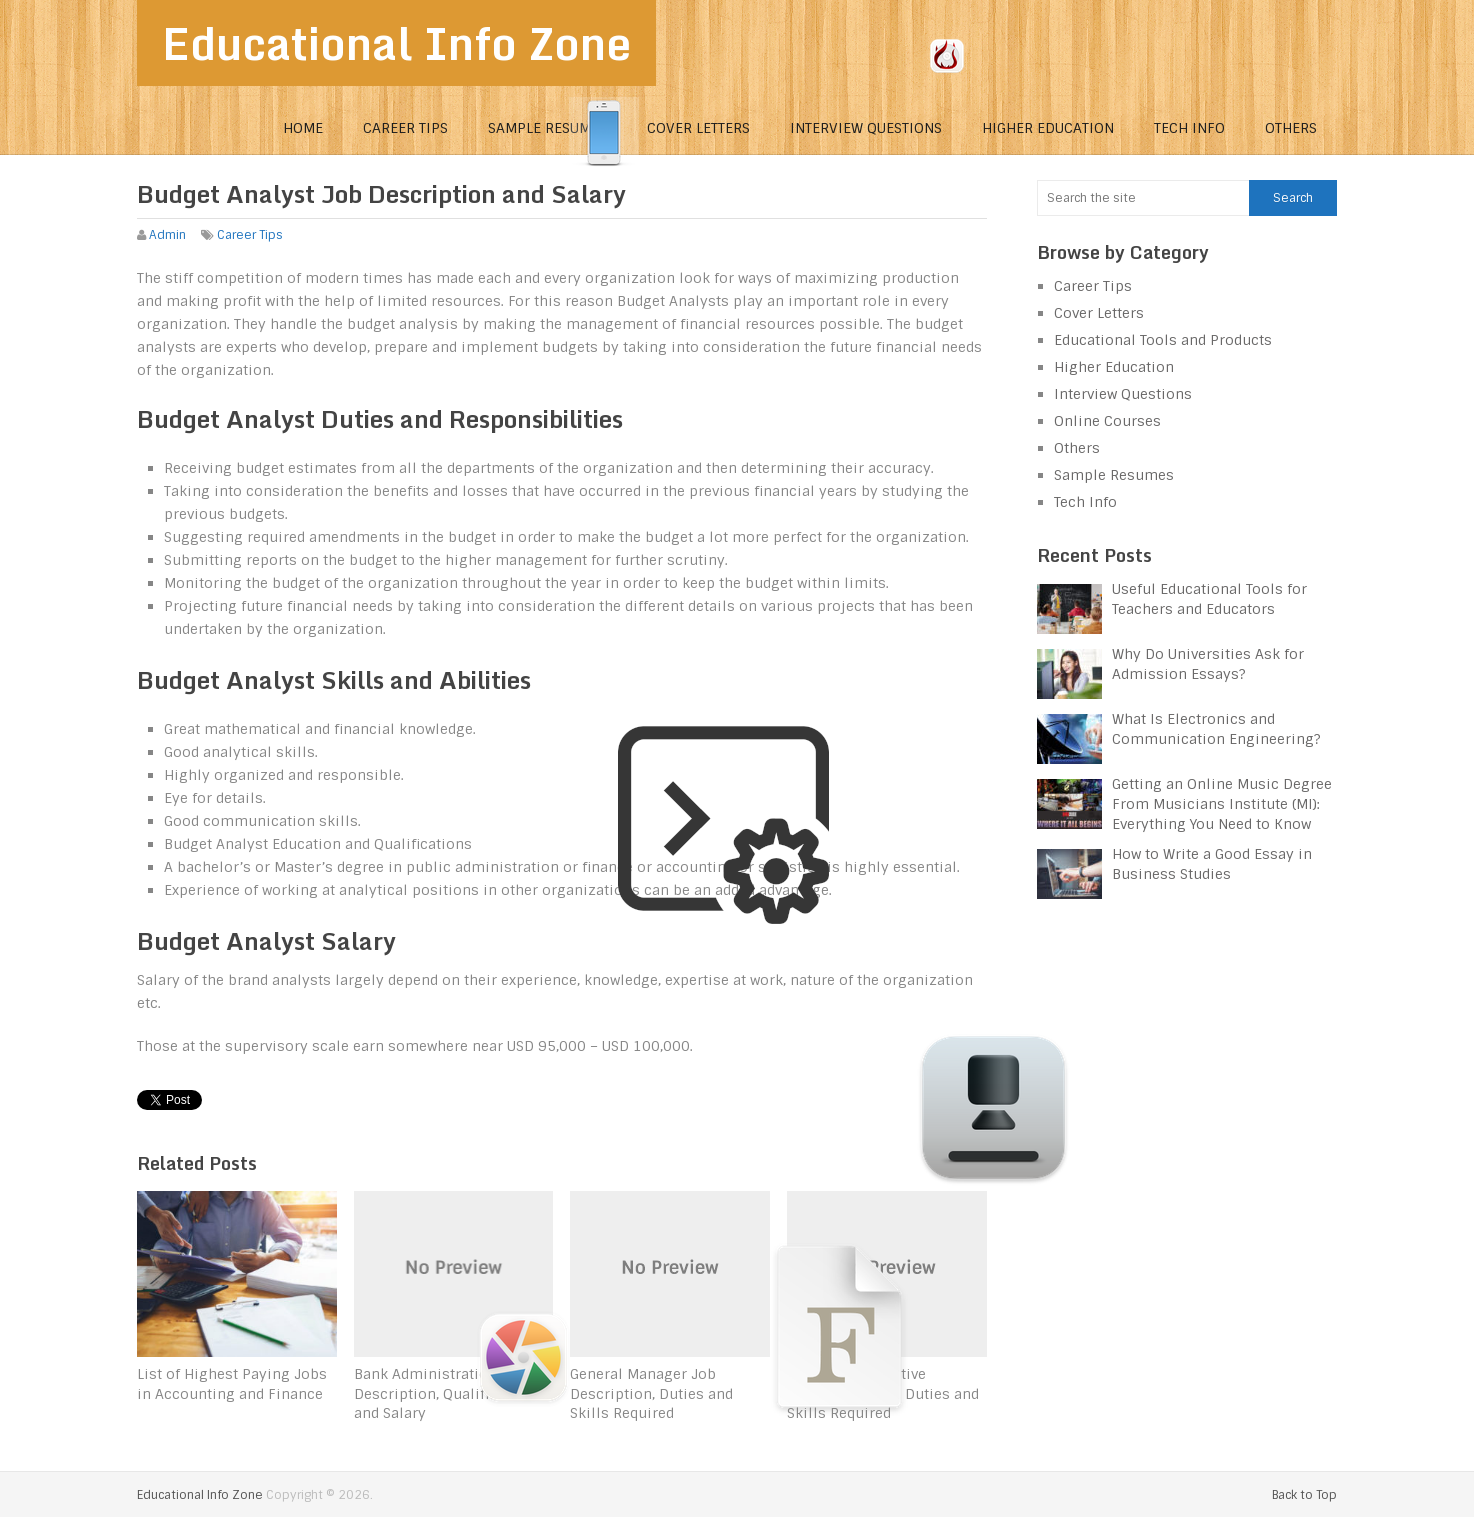  Describe the element at coordinates (839, 1329) in the screenshot. I see `a fortran source code file` at that location.